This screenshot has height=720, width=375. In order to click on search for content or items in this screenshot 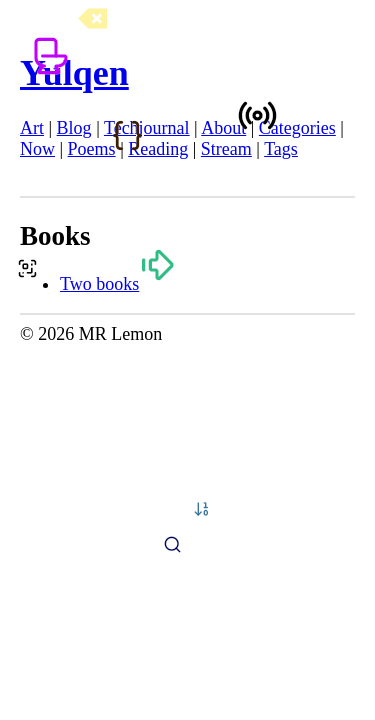, I will do `click(172, 544)`.